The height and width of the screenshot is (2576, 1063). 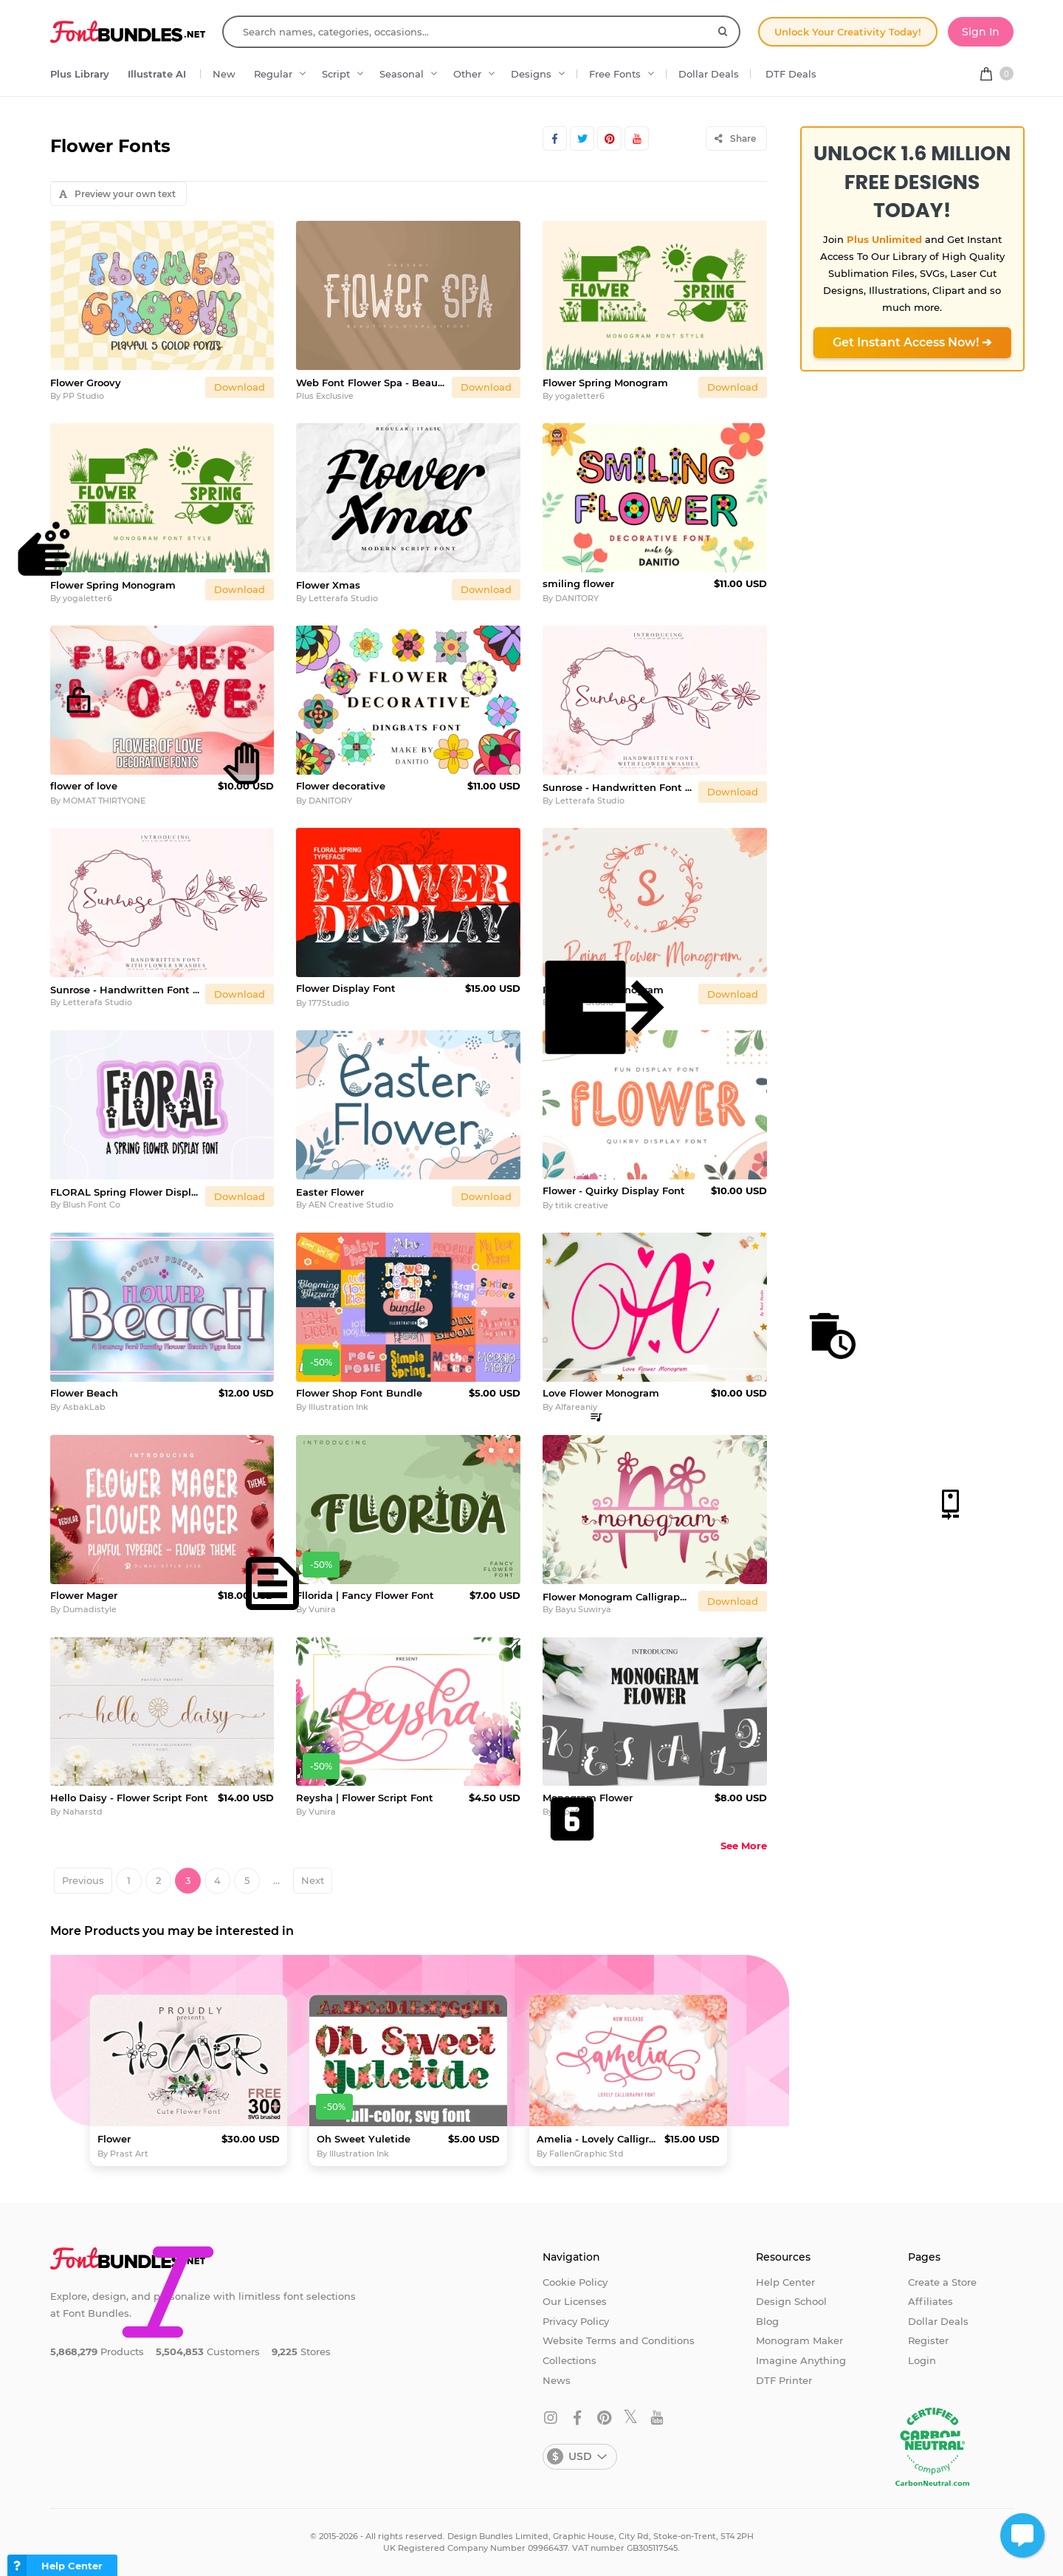 I want to click on log out of your account, so click(x=605, y=1007).